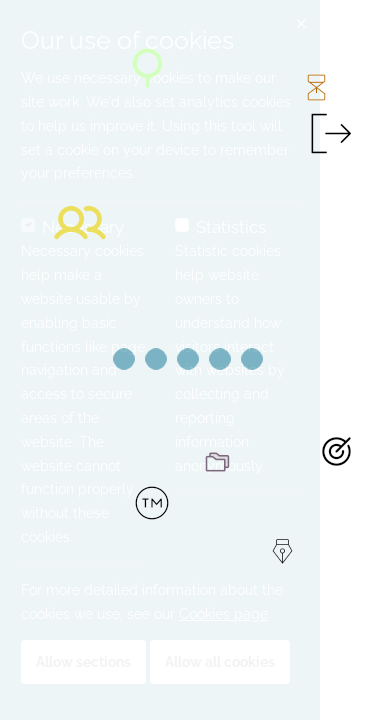  Describe the element at coordinates (80, 223) in the screenshot. I see `view all users or members` at that location.